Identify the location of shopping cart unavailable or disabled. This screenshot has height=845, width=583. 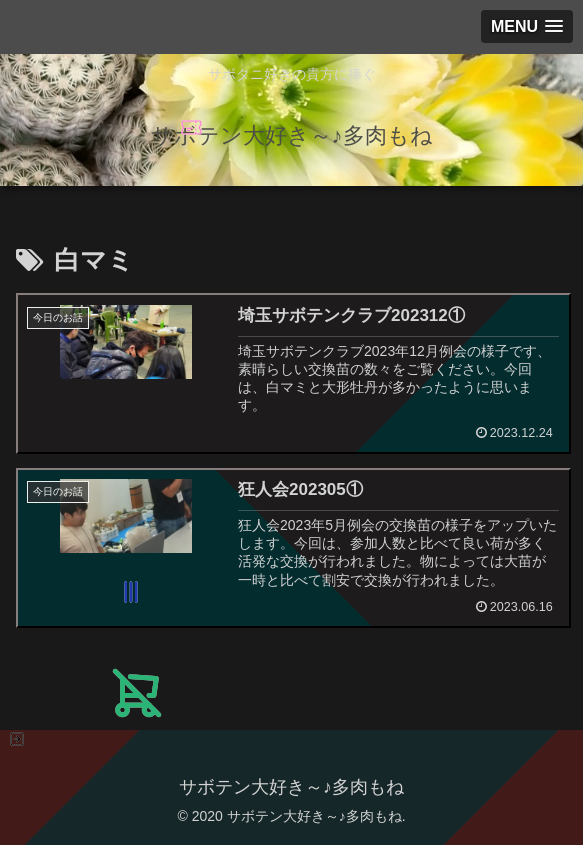
(137, 693).